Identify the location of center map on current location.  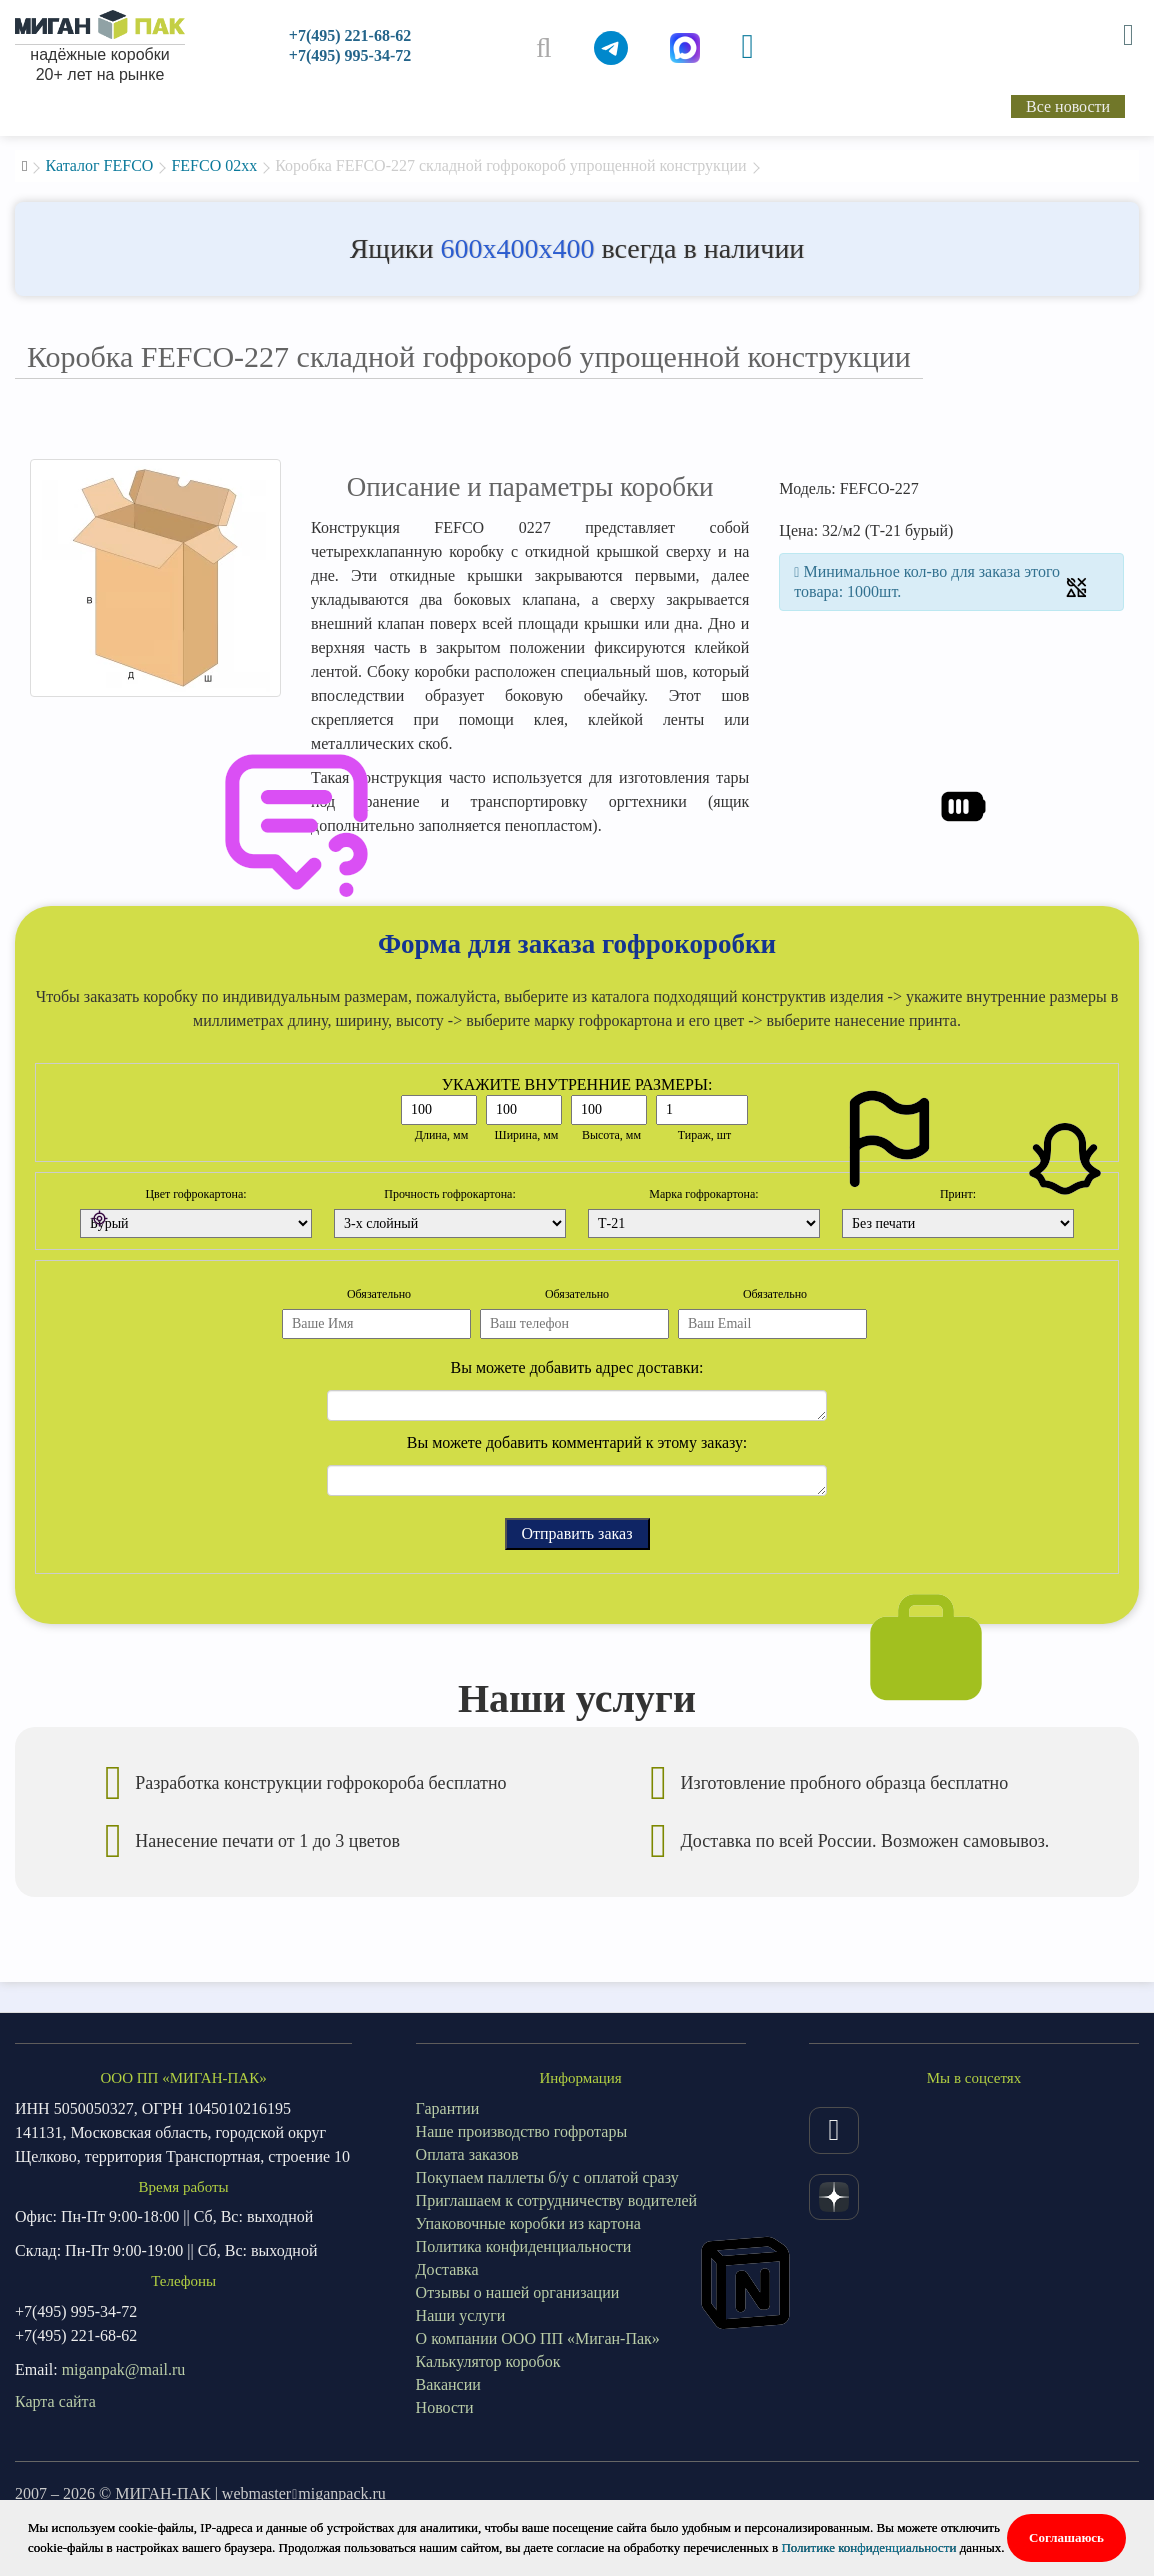
(99, 1218).